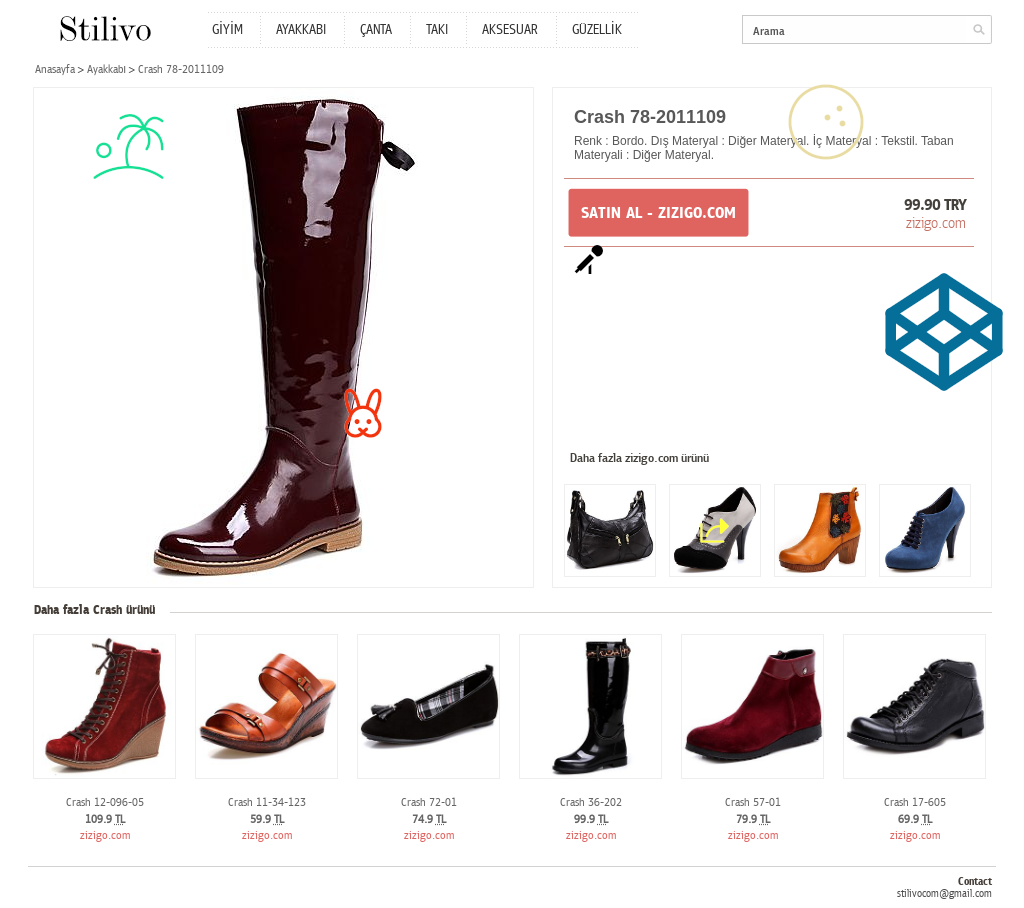 The height and width of the screenshot is (908, 1024). What do you see at coordinates (588, 259) in the screenshot?
I see `access artist or musician profile` at bounding box center [588, 259].